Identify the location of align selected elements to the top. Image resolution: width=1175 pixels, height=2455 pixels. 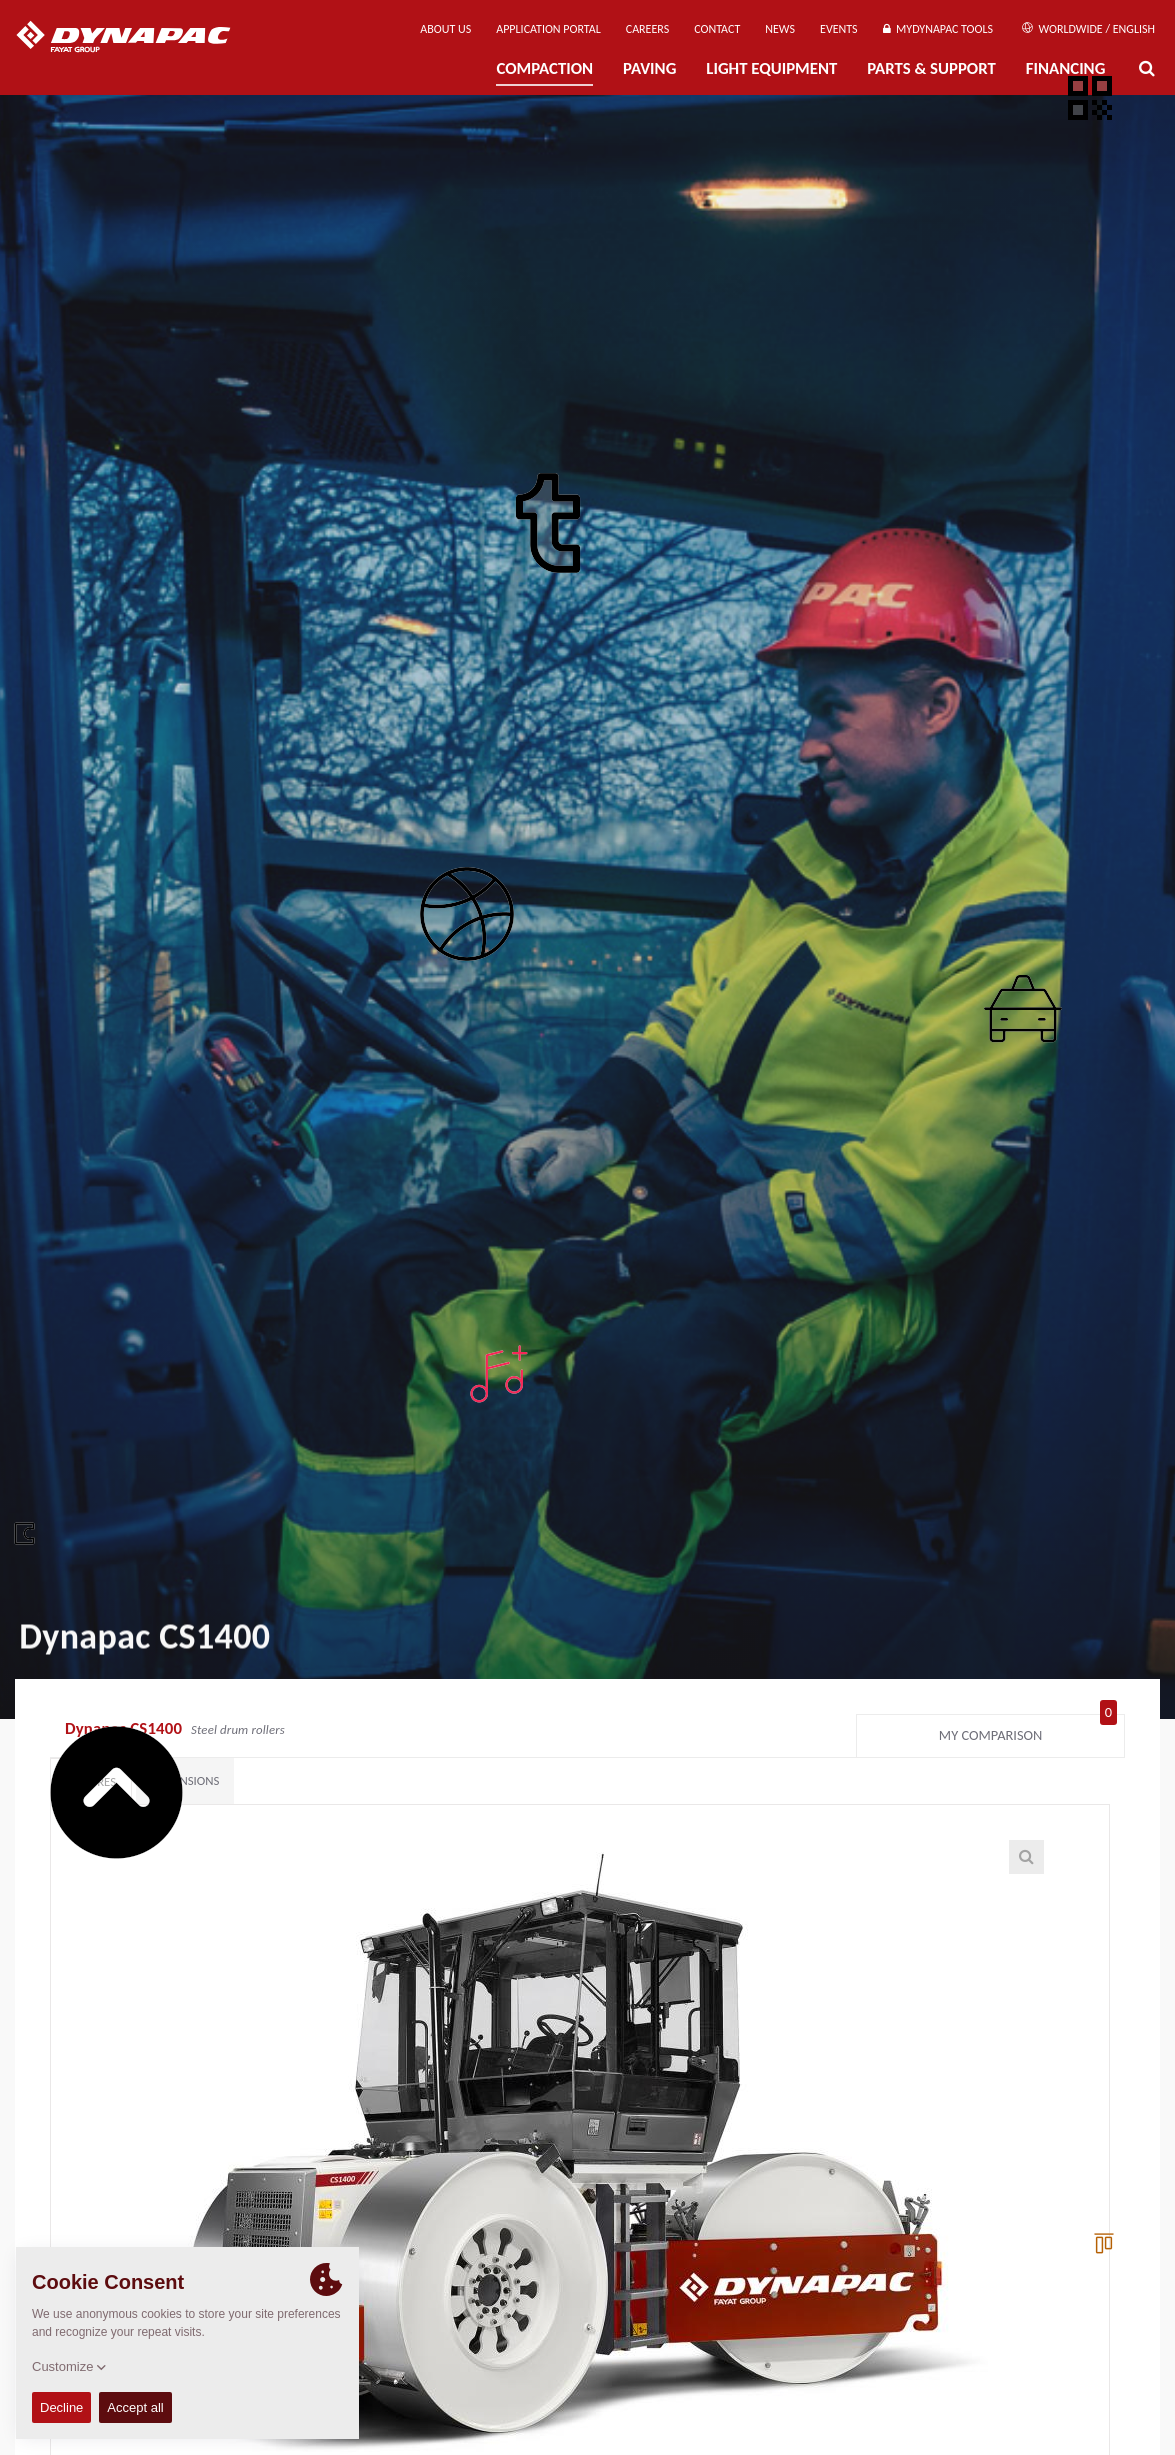
(1104, 2243).